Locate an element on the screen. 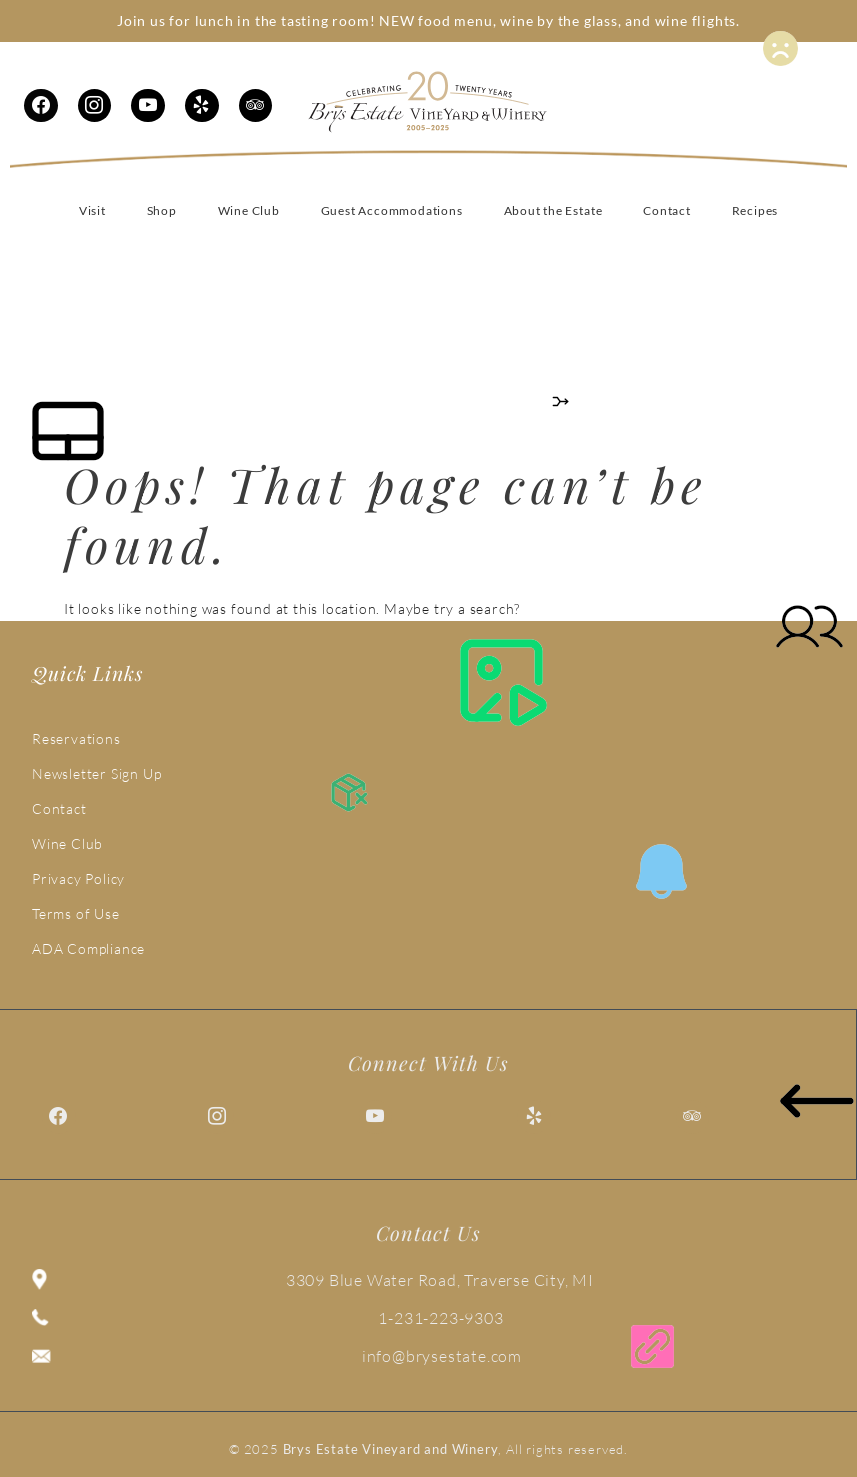  view notifications is located at coordinates (661, 871).